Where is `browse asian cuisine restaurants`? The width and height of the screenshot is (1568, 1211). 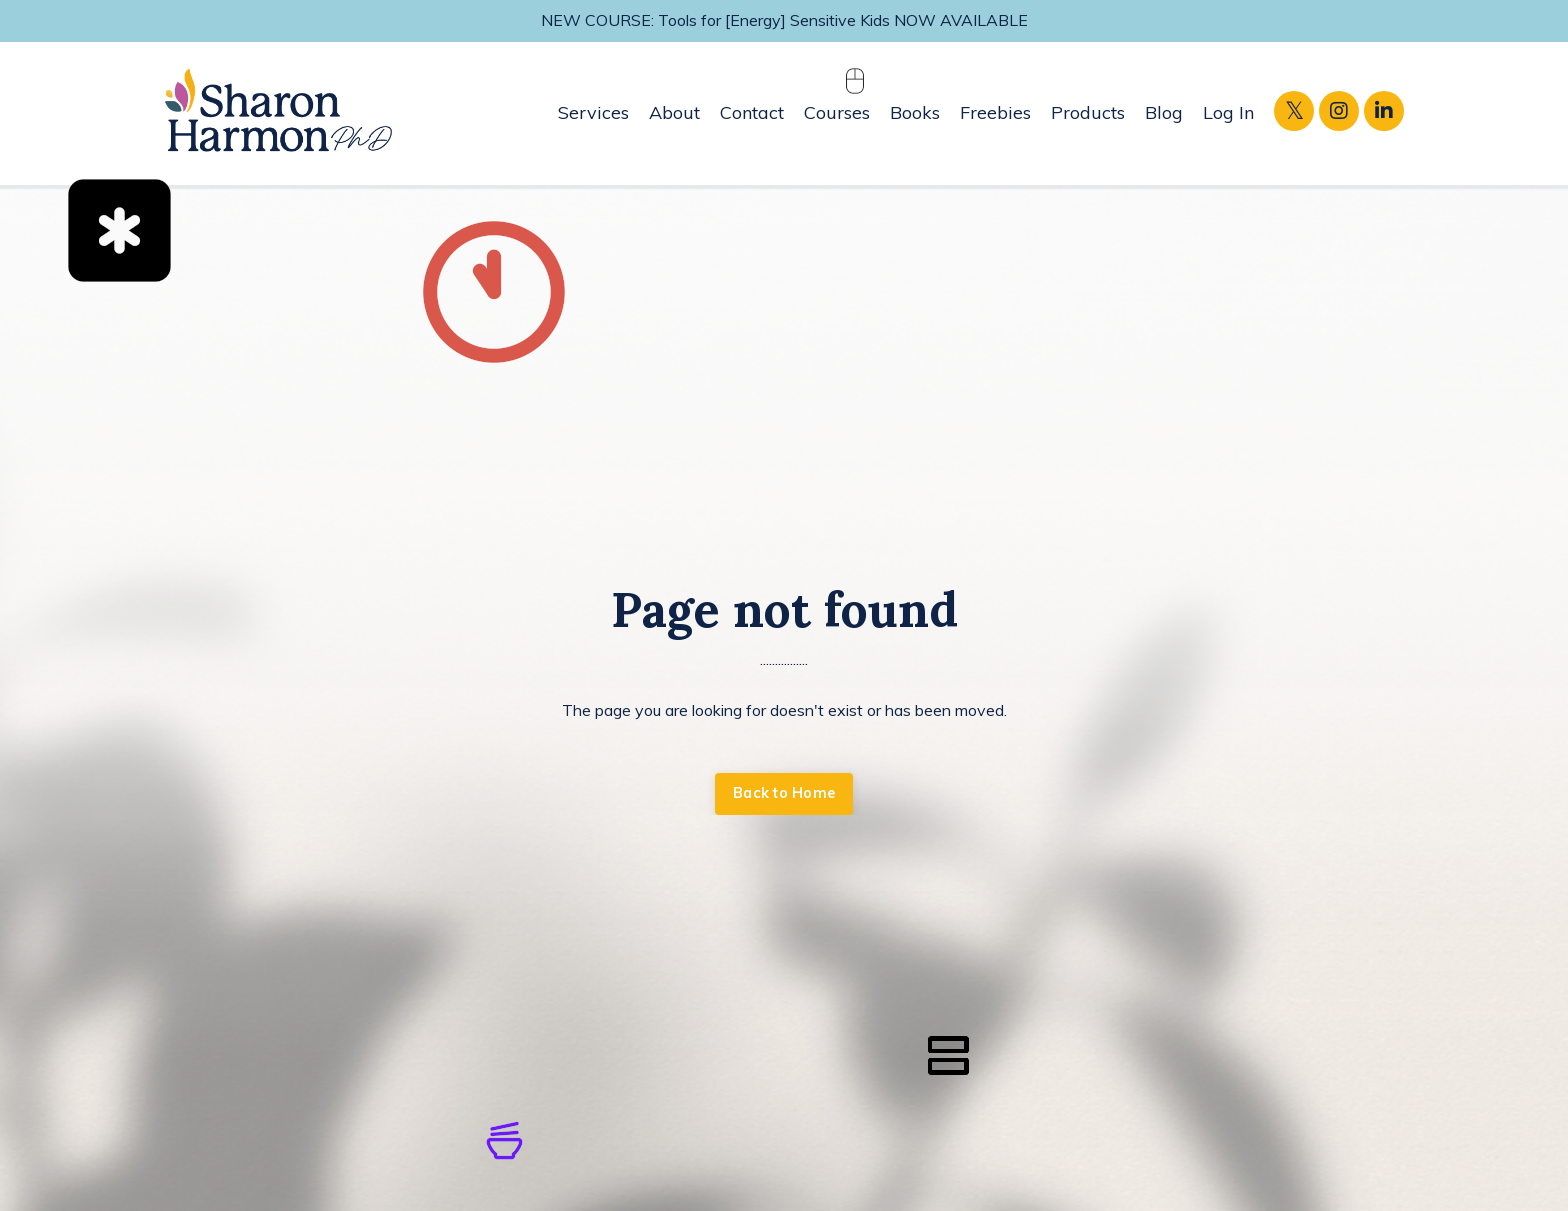 browse asian cuisine restaurants is located at coordinates (504, 1141).